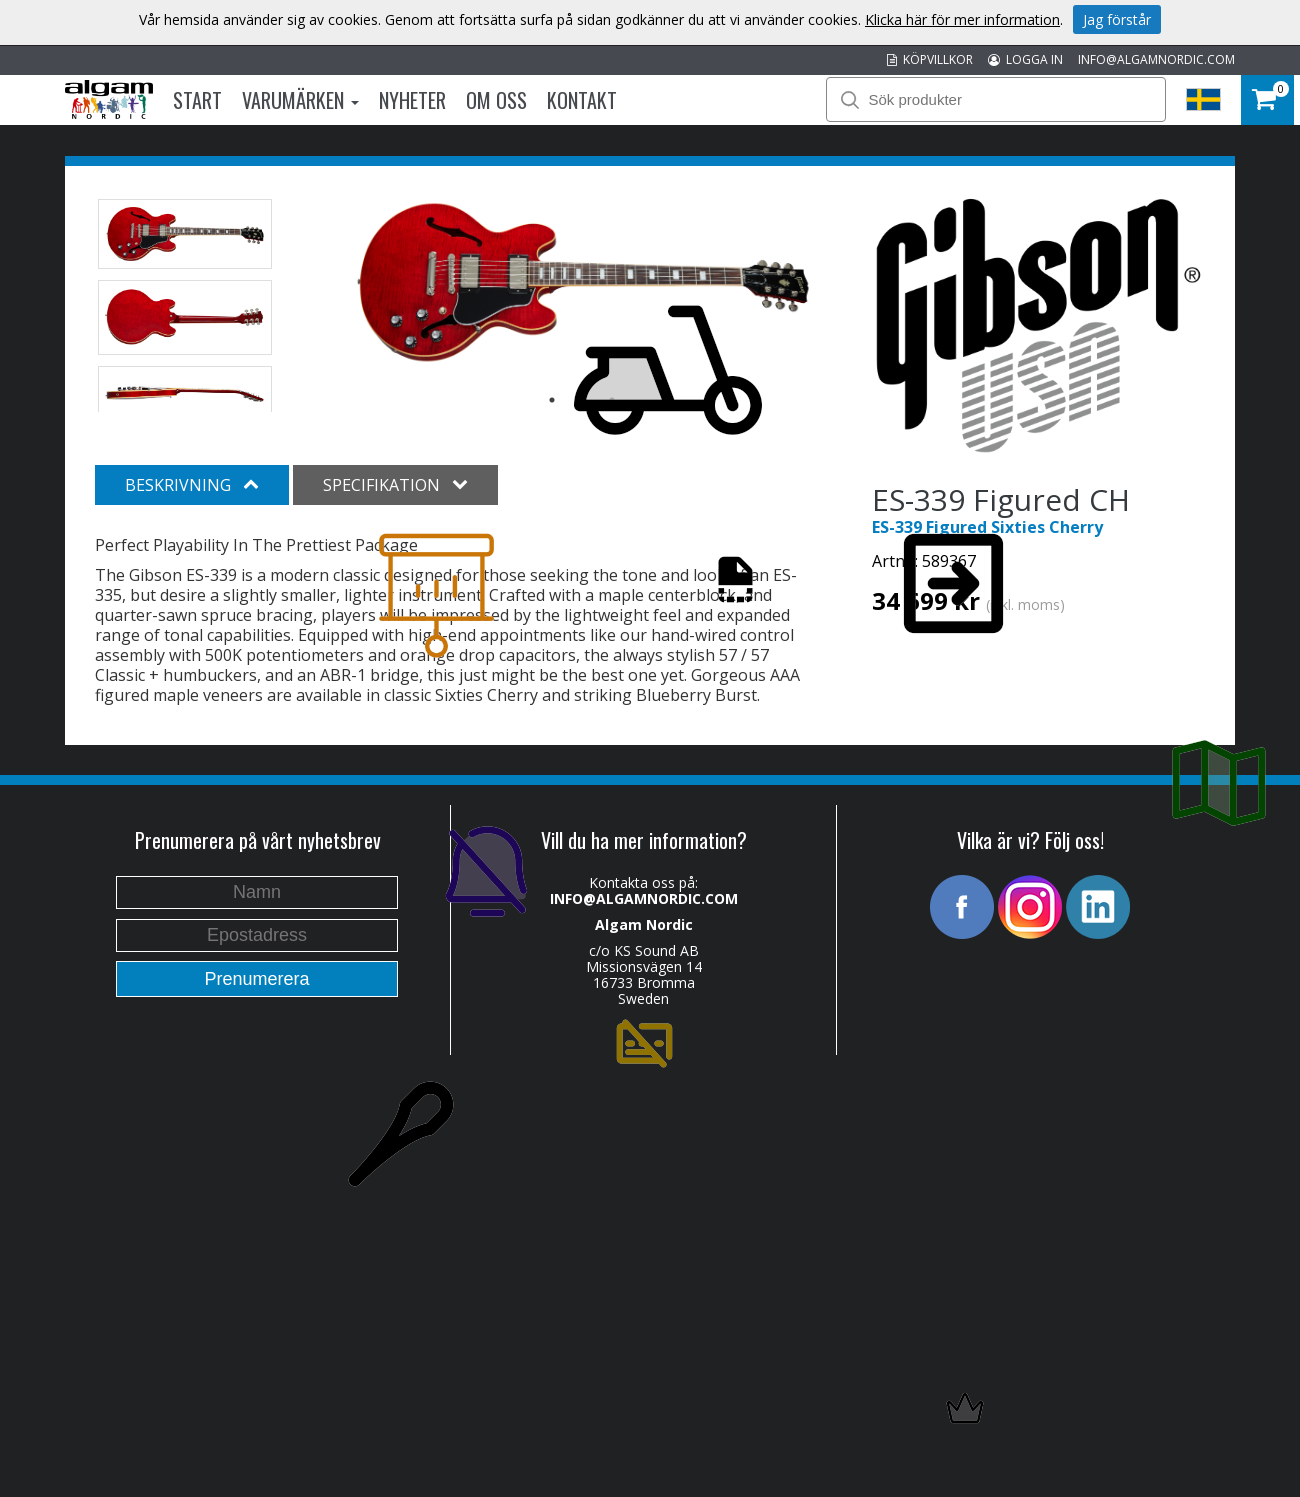 This screenshot has width=1300, height=1497. Describe the element at coordinates (965, 1410) in the screenshot. I see `indicates premium or pro membership status` at that location.